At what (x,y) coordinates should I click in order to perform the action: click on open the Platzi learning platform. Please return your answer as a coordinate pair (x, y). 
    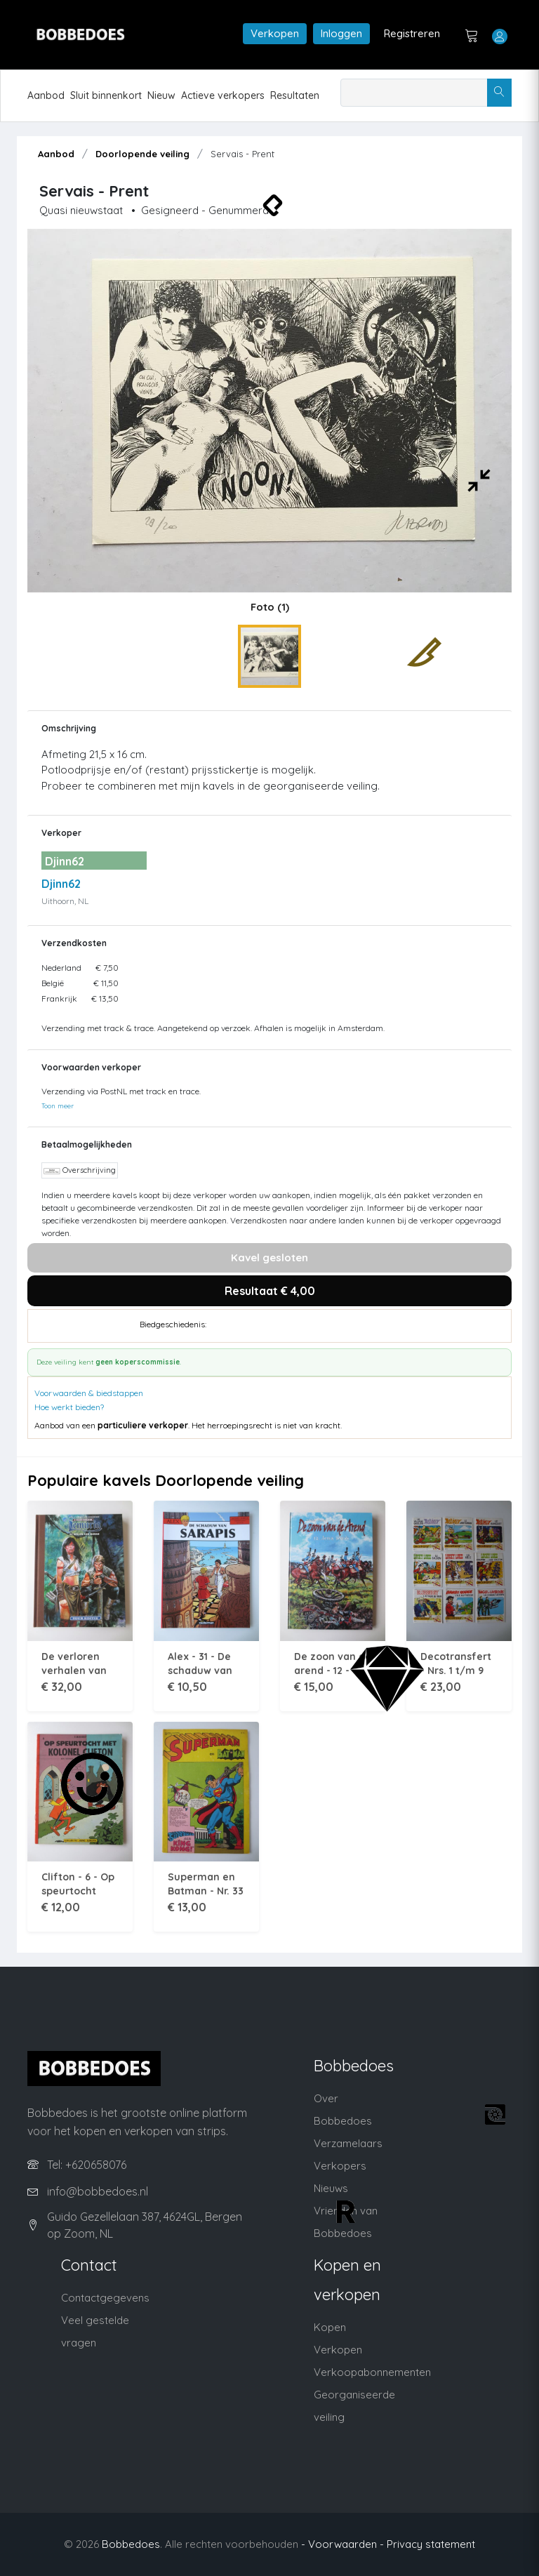
    Looking at the image, I should click on (272, 205).